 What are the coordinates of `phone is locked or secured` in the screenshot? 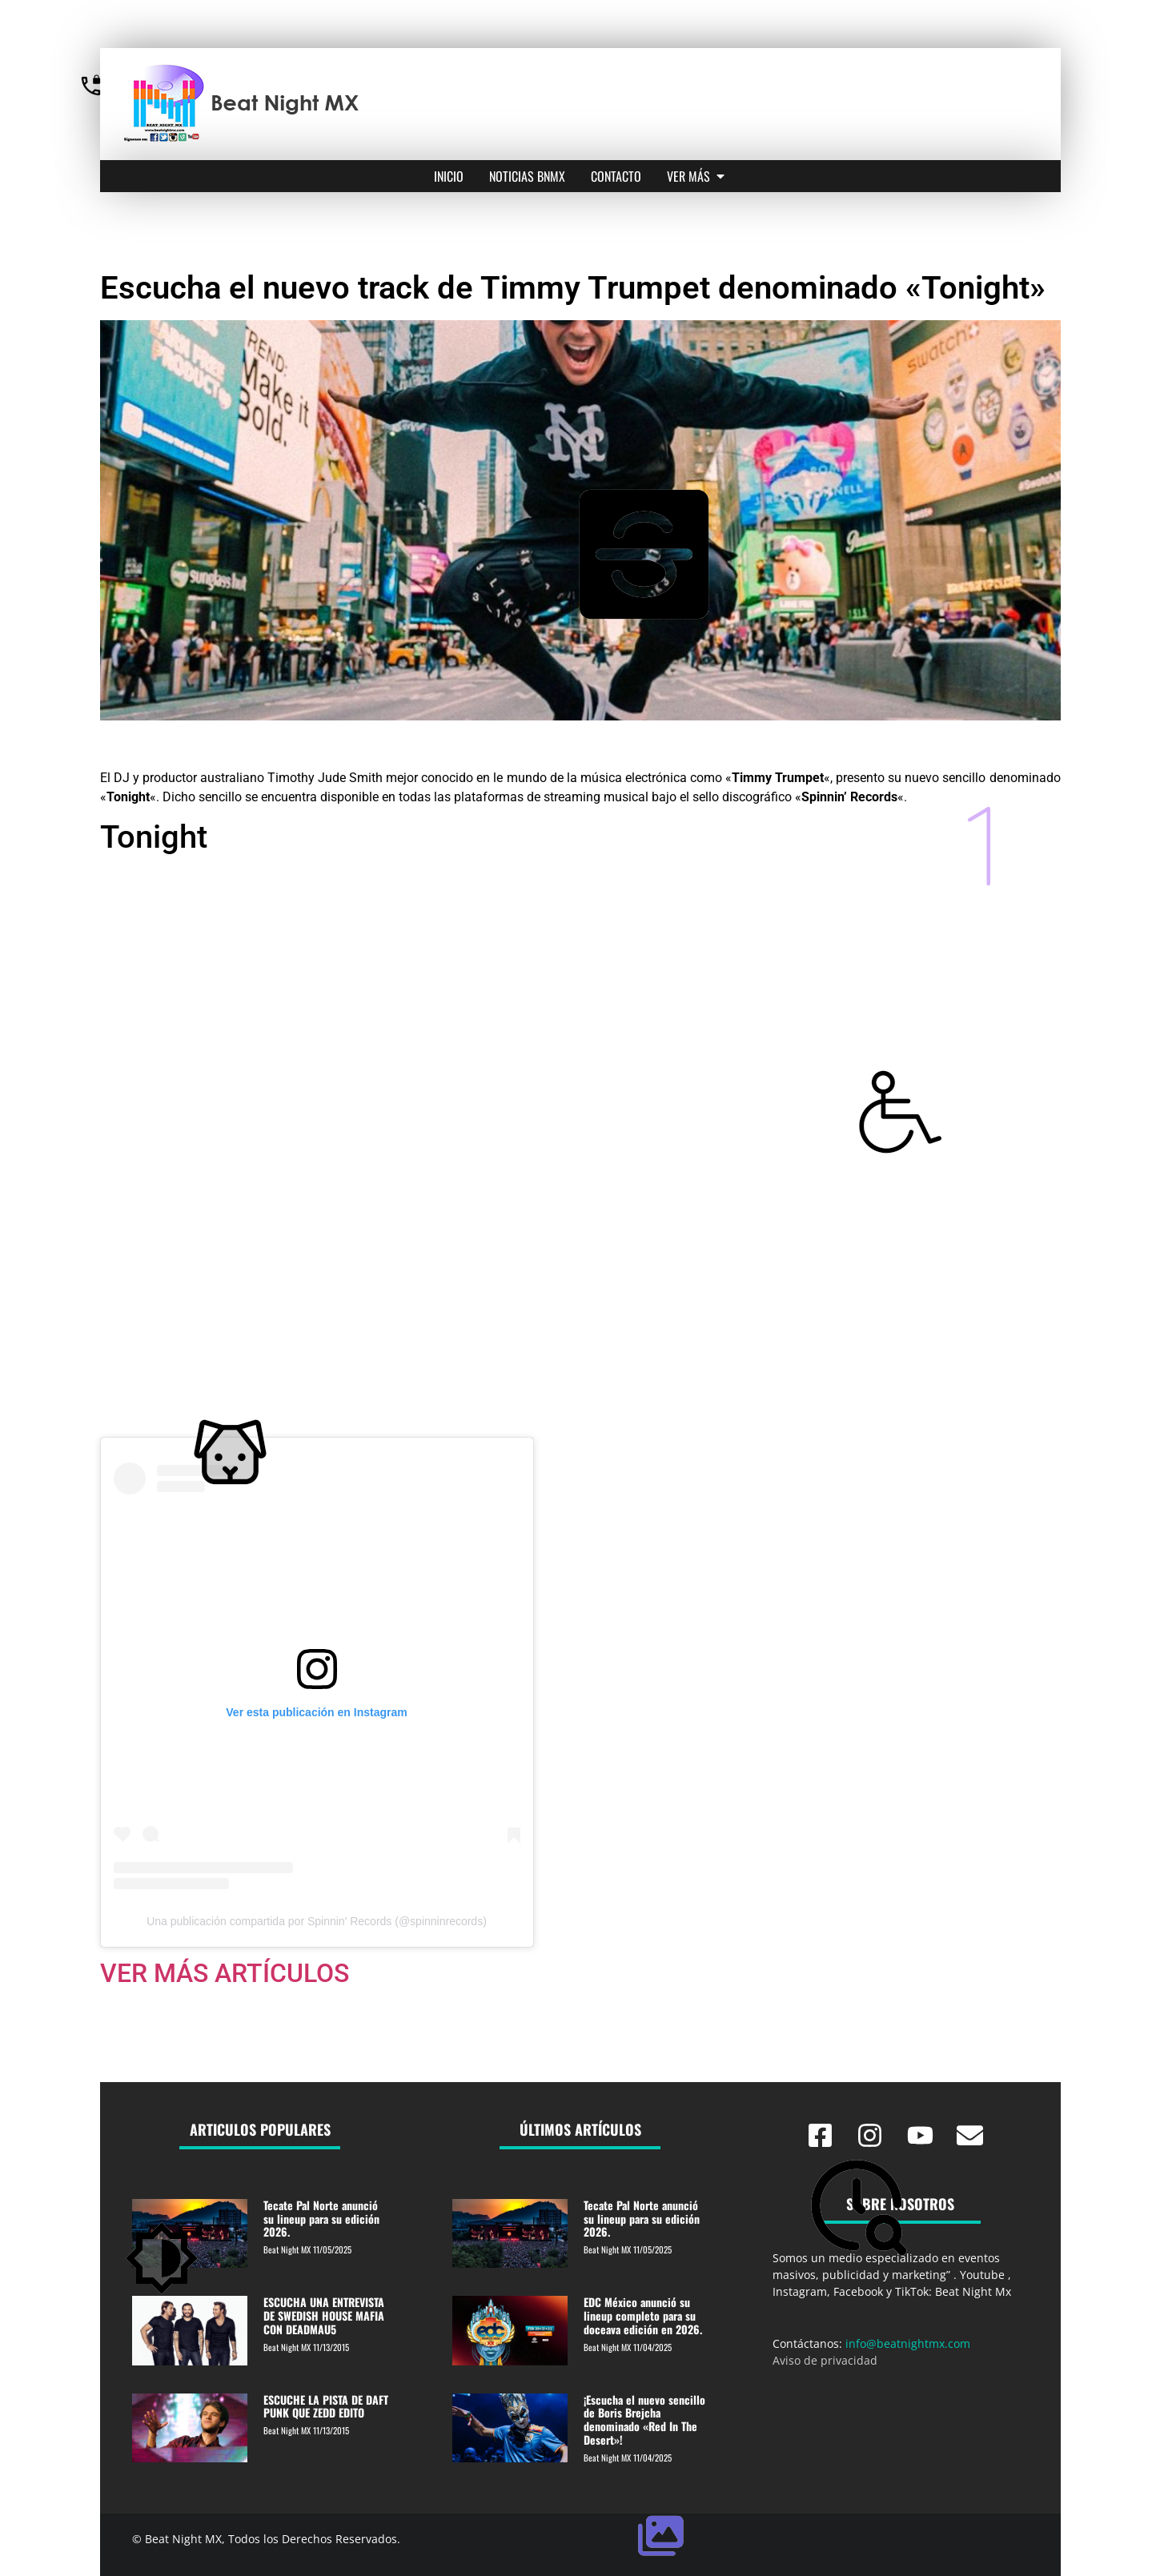 It's located at (90, 86).